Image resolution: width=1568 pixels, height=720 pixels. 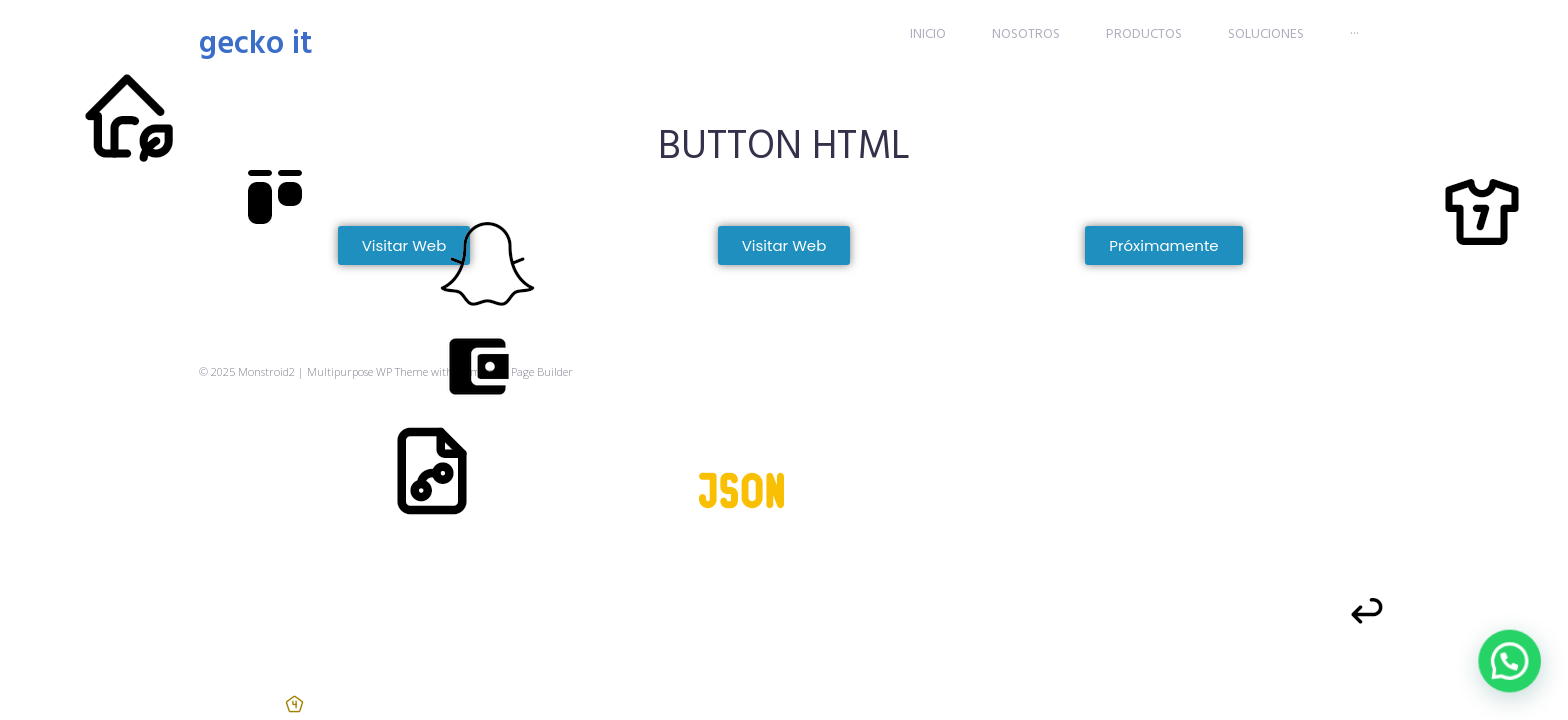 What do you see at coordinates (487, 265) in the screenshot?
I see `open Snapchat app` at bounding box center [487, 265].